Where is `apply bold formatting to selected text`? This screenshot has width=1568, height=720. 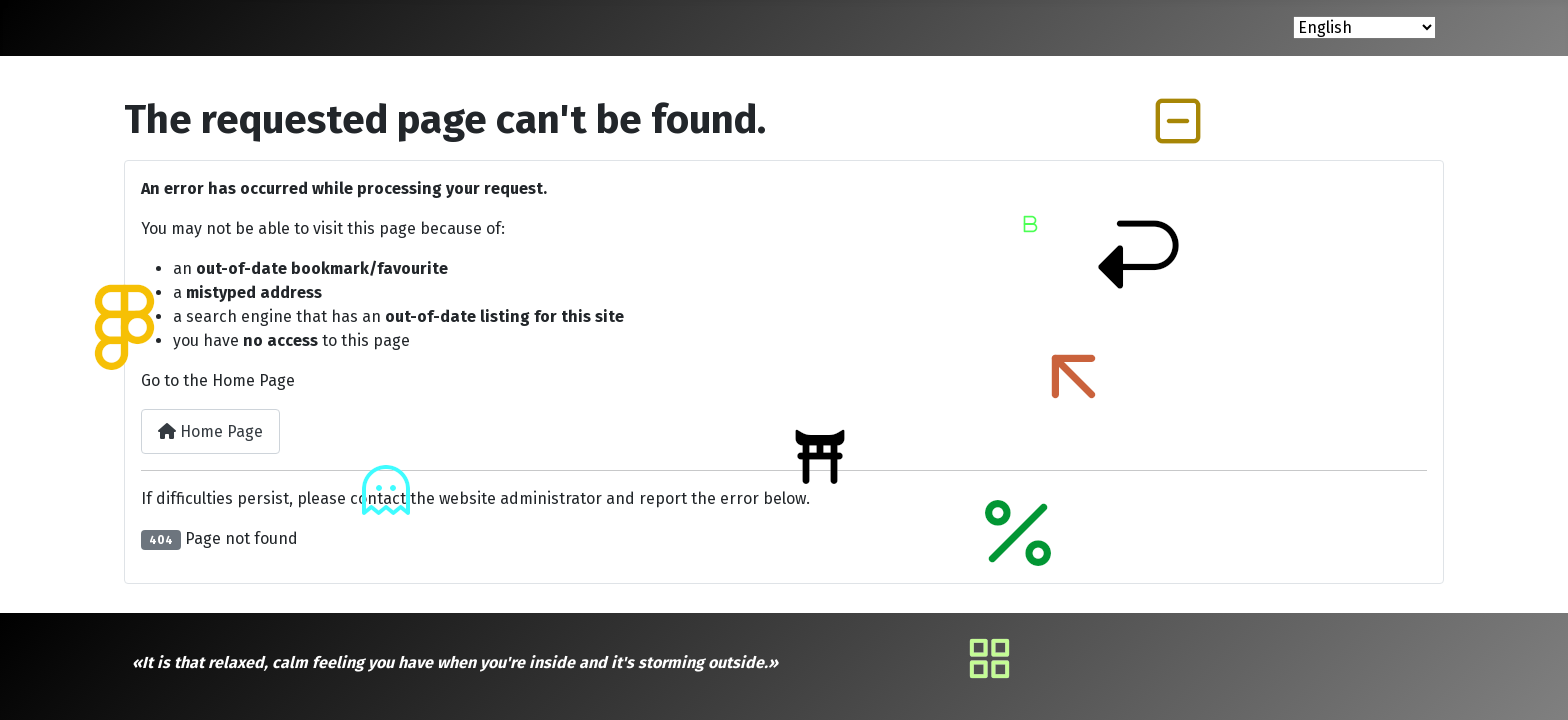
apply bold formatting to selected text is located at coordinates (1030, 224).